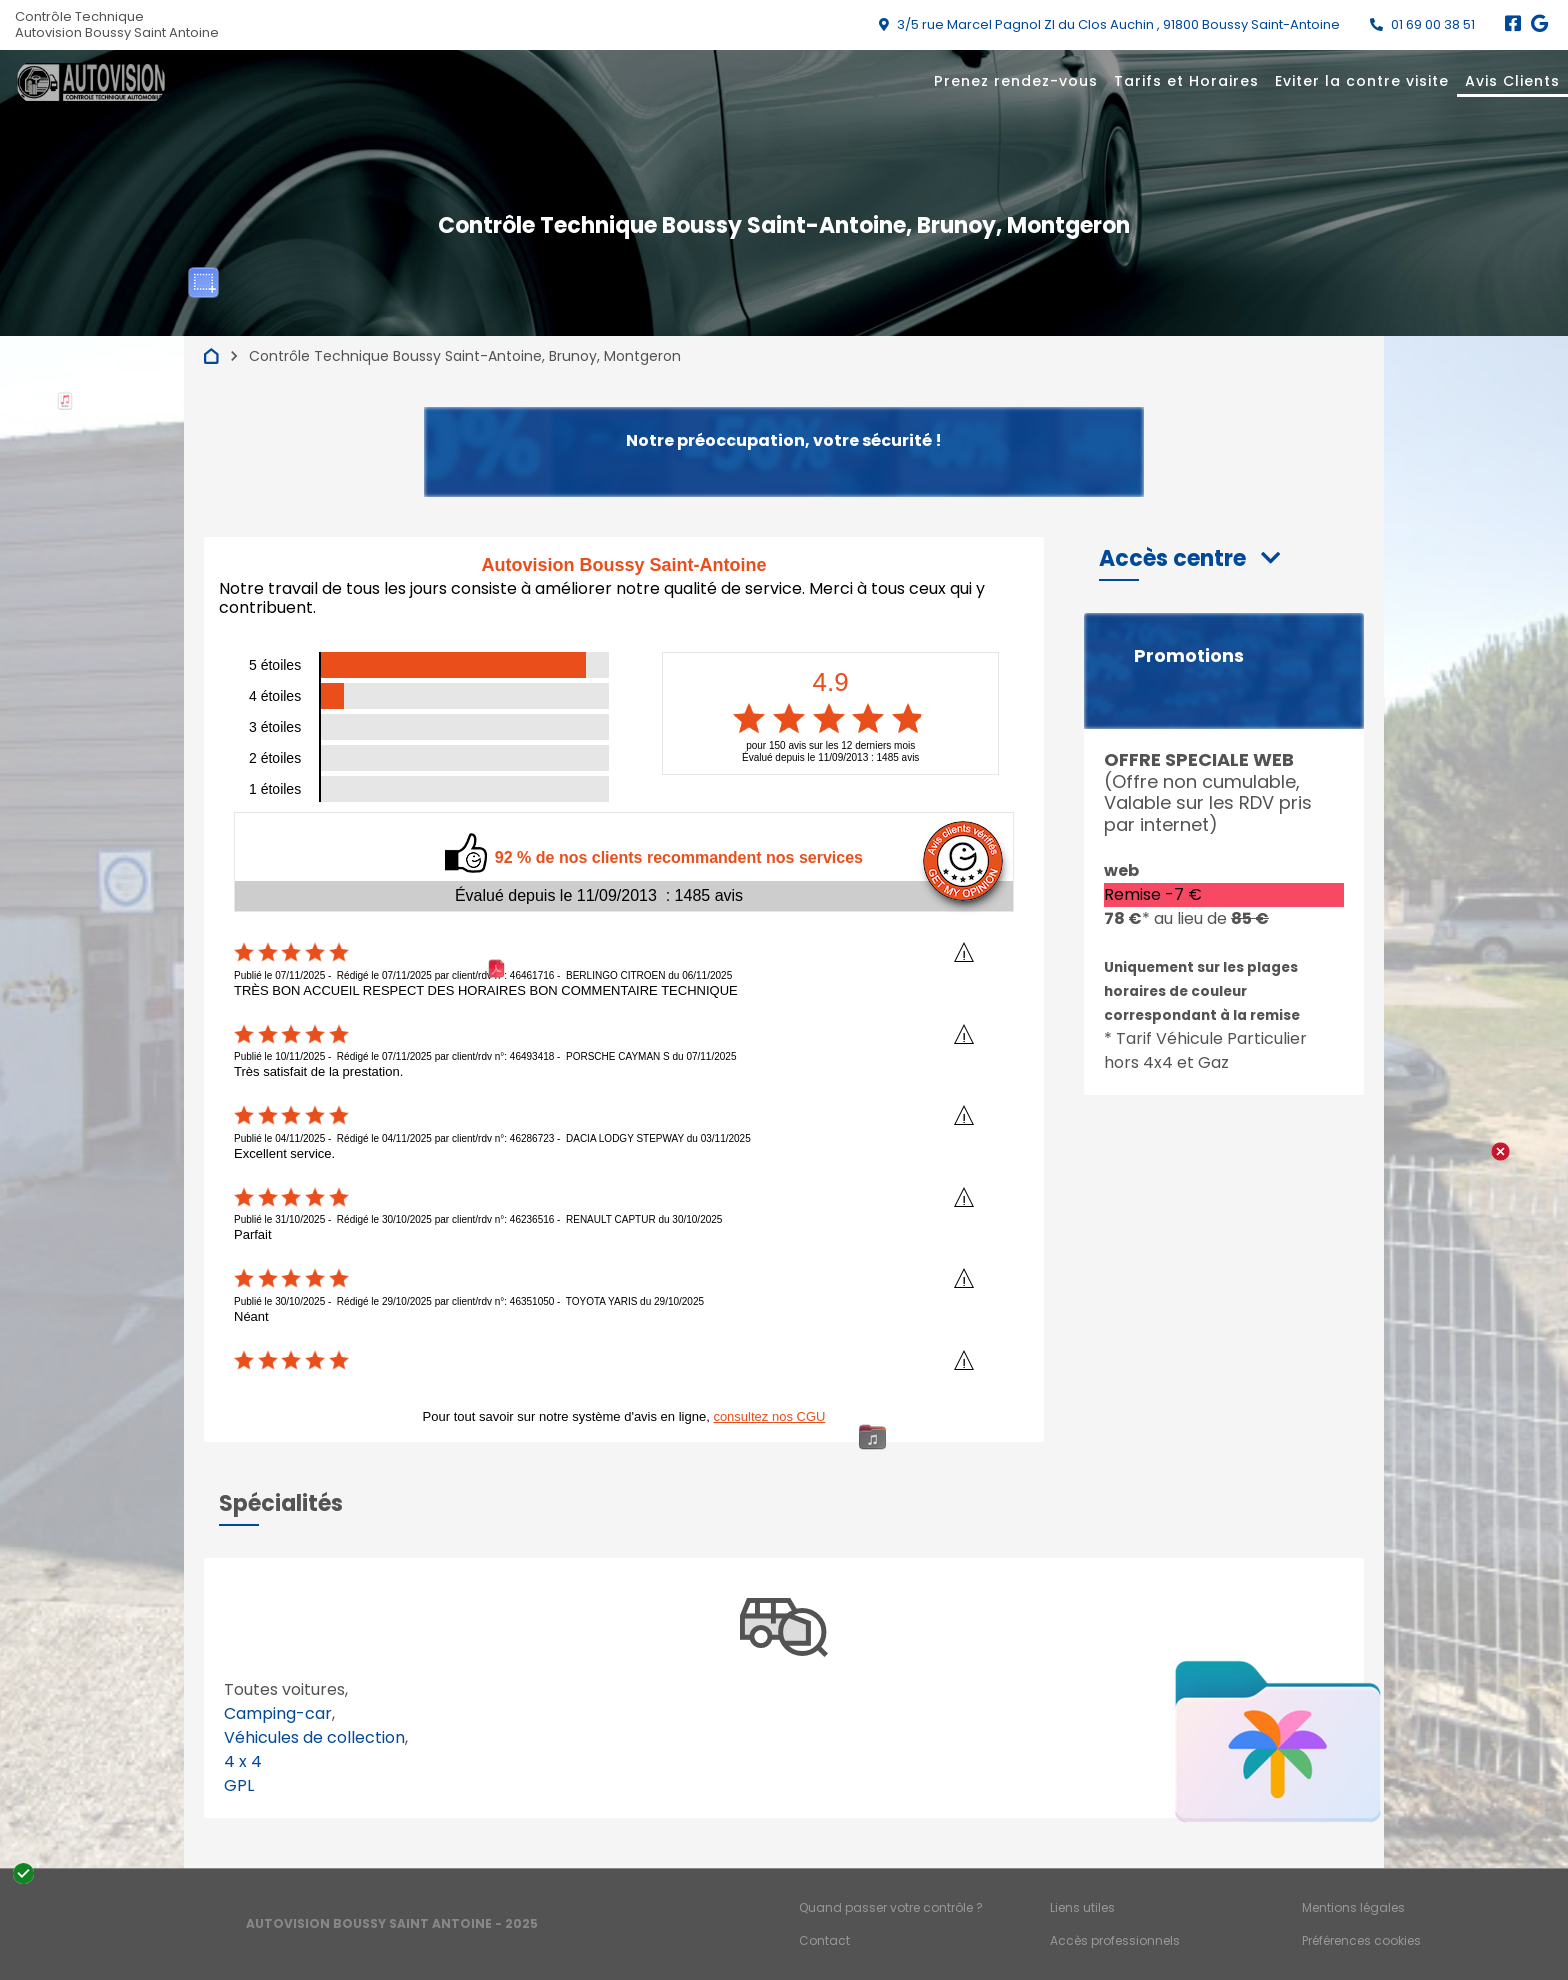 The width and height of the screenshot is (1568, 1980). What do you see at coordinates (23, 1873) in the screenshot?
I see `apply email filters to your mailbox` at bounding box center [23, 1873].